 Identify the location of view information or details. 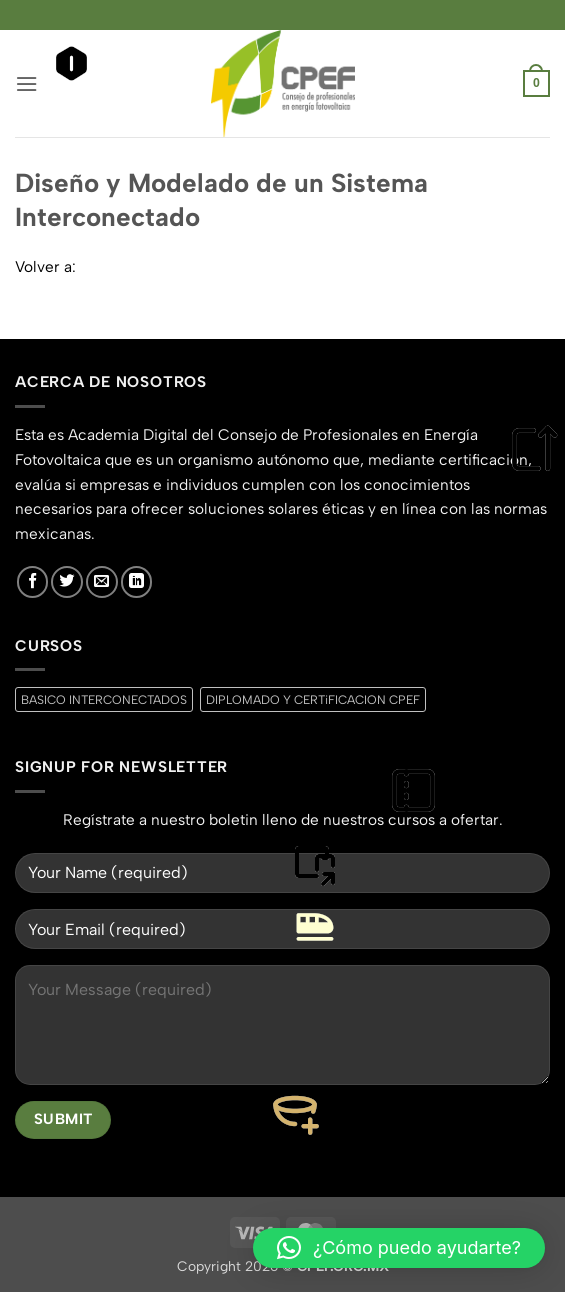
(71, 63).